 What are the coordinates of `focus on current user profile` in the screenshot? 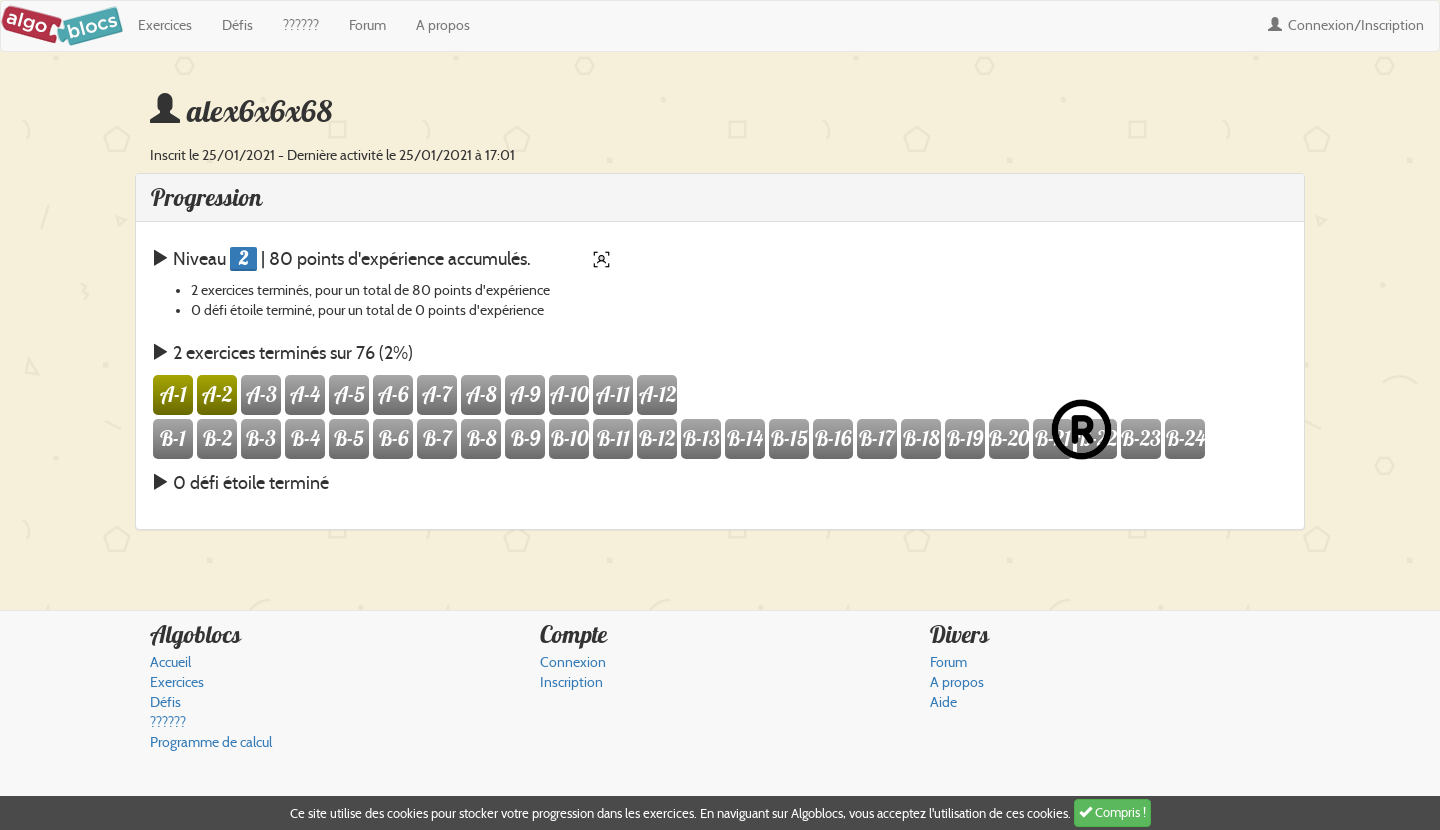 It's located at (601, 259).